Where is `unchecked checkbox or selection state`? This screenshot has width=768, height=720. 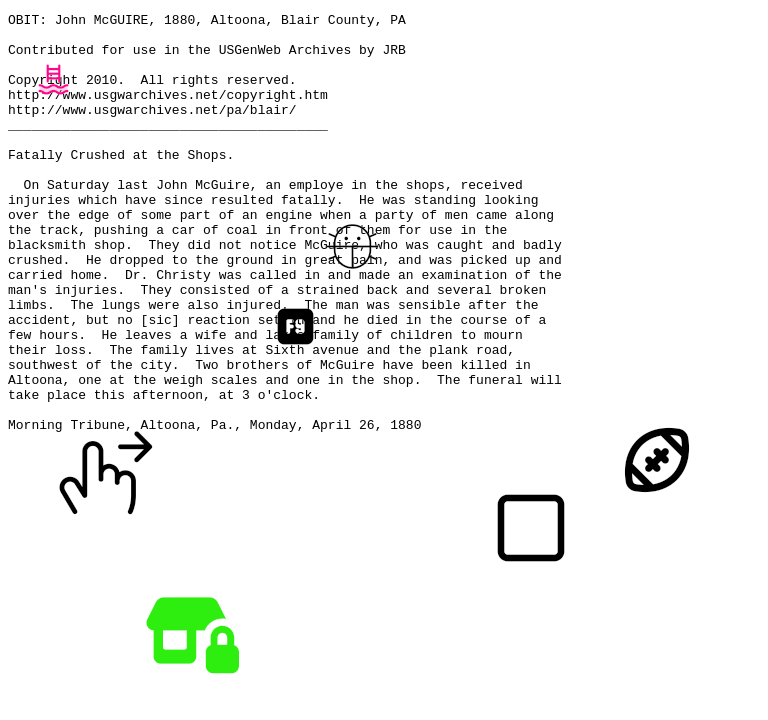 unchecked checkbox or selection state is located at coordinates (531, 528).